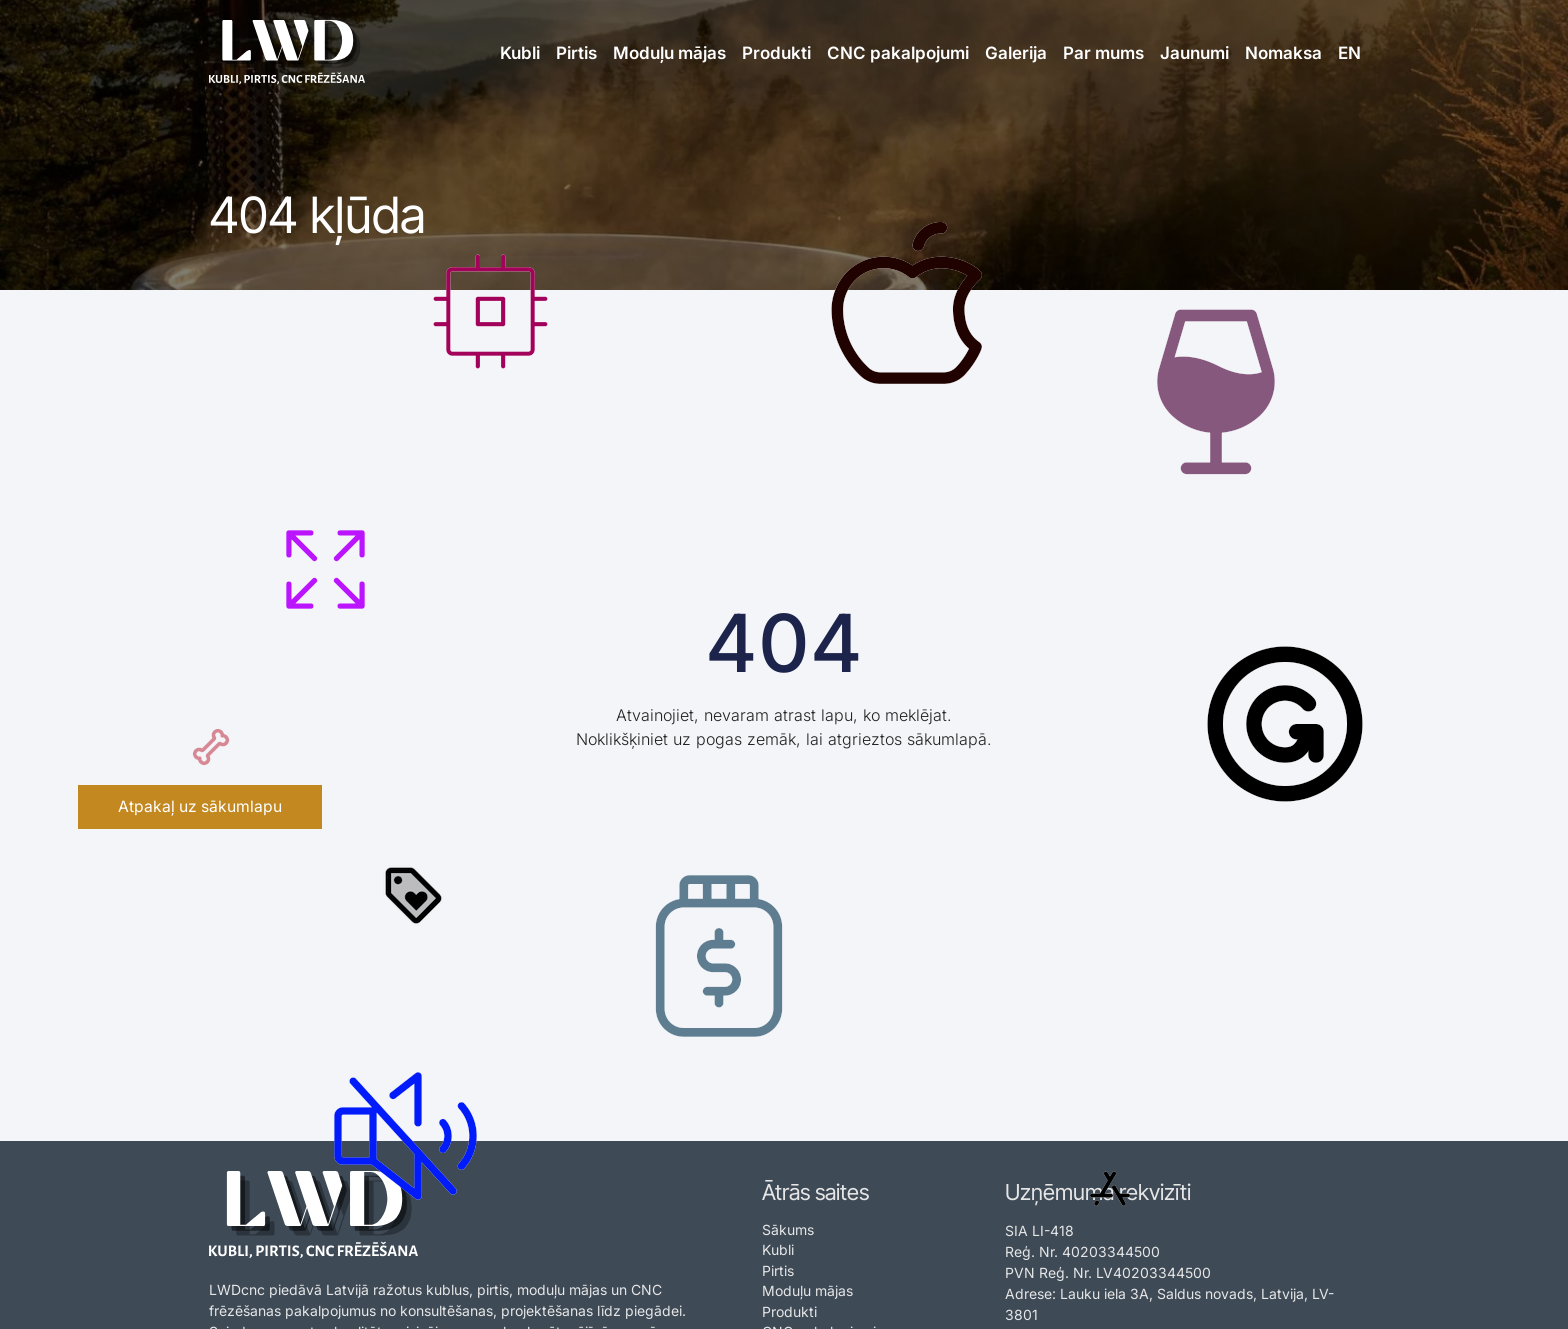 This screenshot has width=1568, height=1329. I want to click on open the App Store, so click(1110, 1190).